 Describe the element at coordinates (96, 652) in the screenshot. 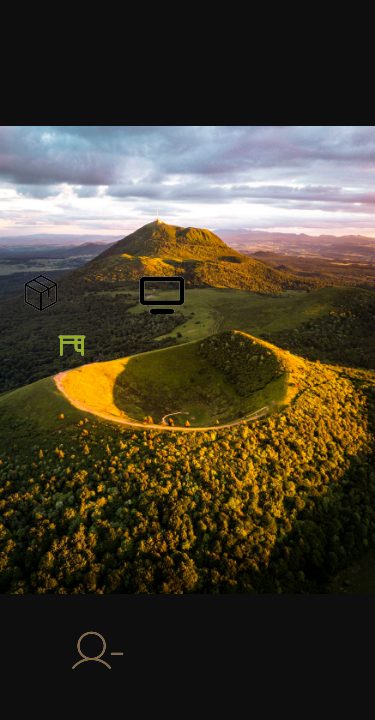

I see `remove a user from a group or list` at that location.